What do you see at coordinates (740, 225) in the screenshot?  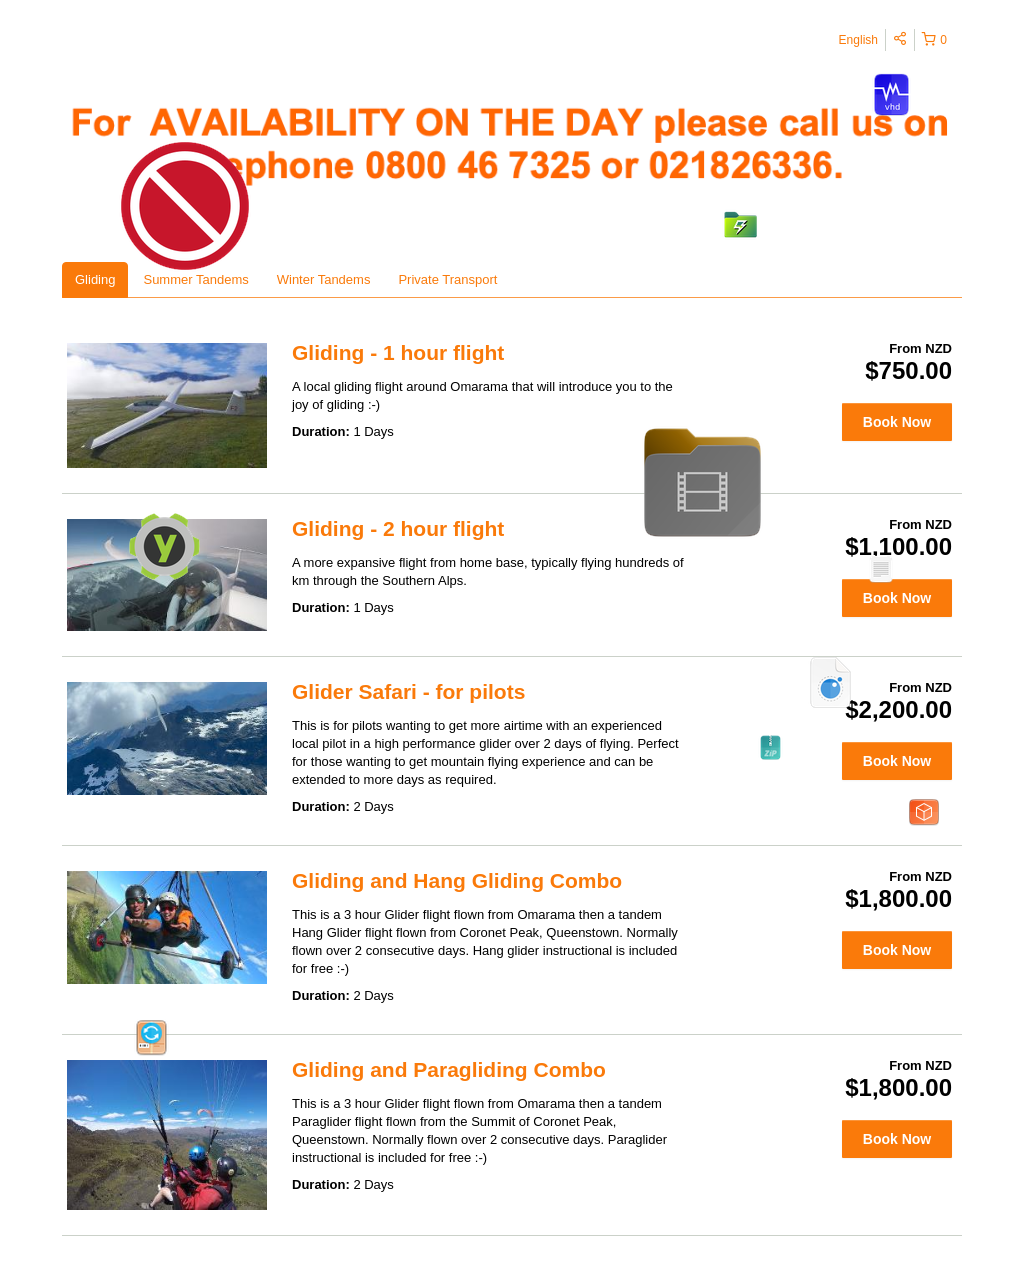 I see `open your GameJolt games folder` at bounding box center [740, 225].